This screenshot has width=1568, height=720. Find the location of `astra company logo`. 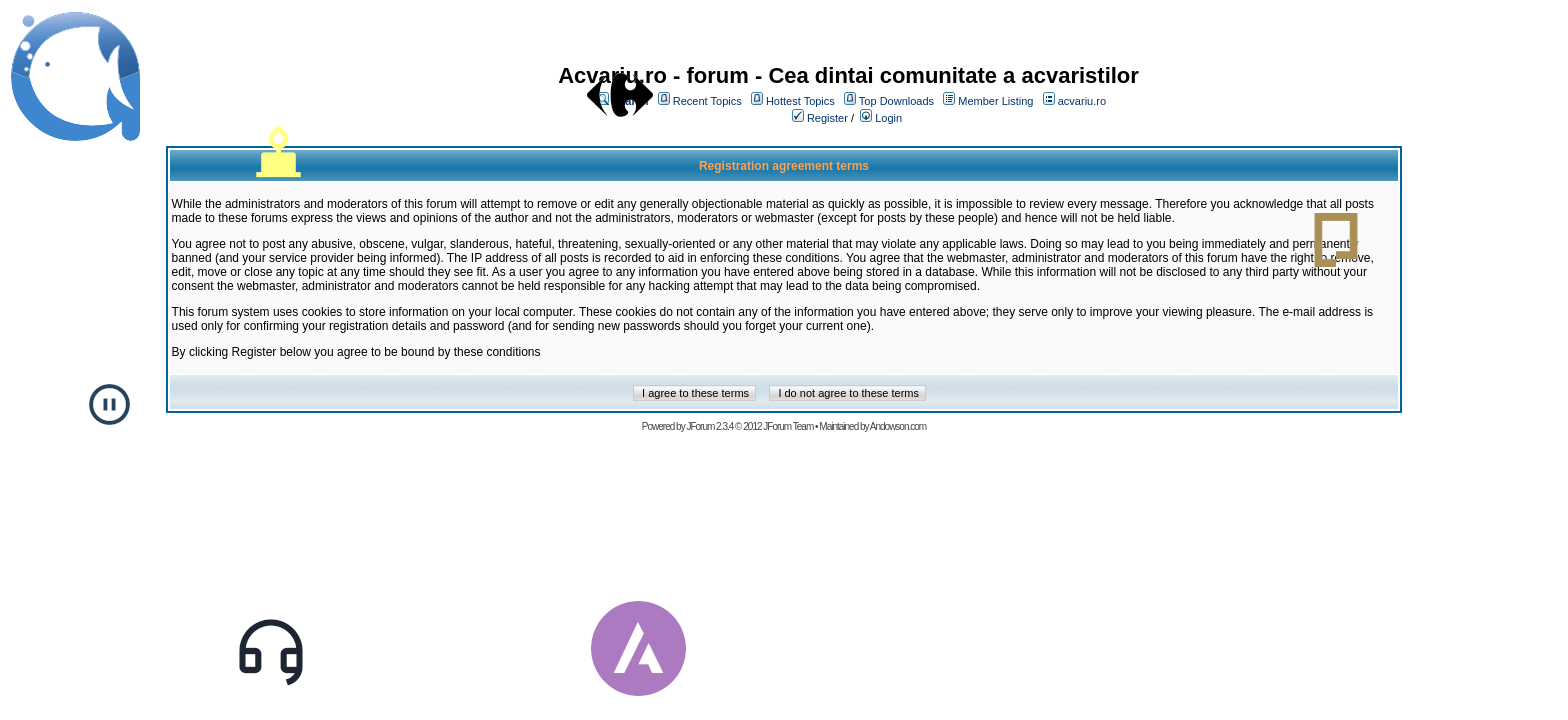

astra company logo is located at coordinates (638, 648).